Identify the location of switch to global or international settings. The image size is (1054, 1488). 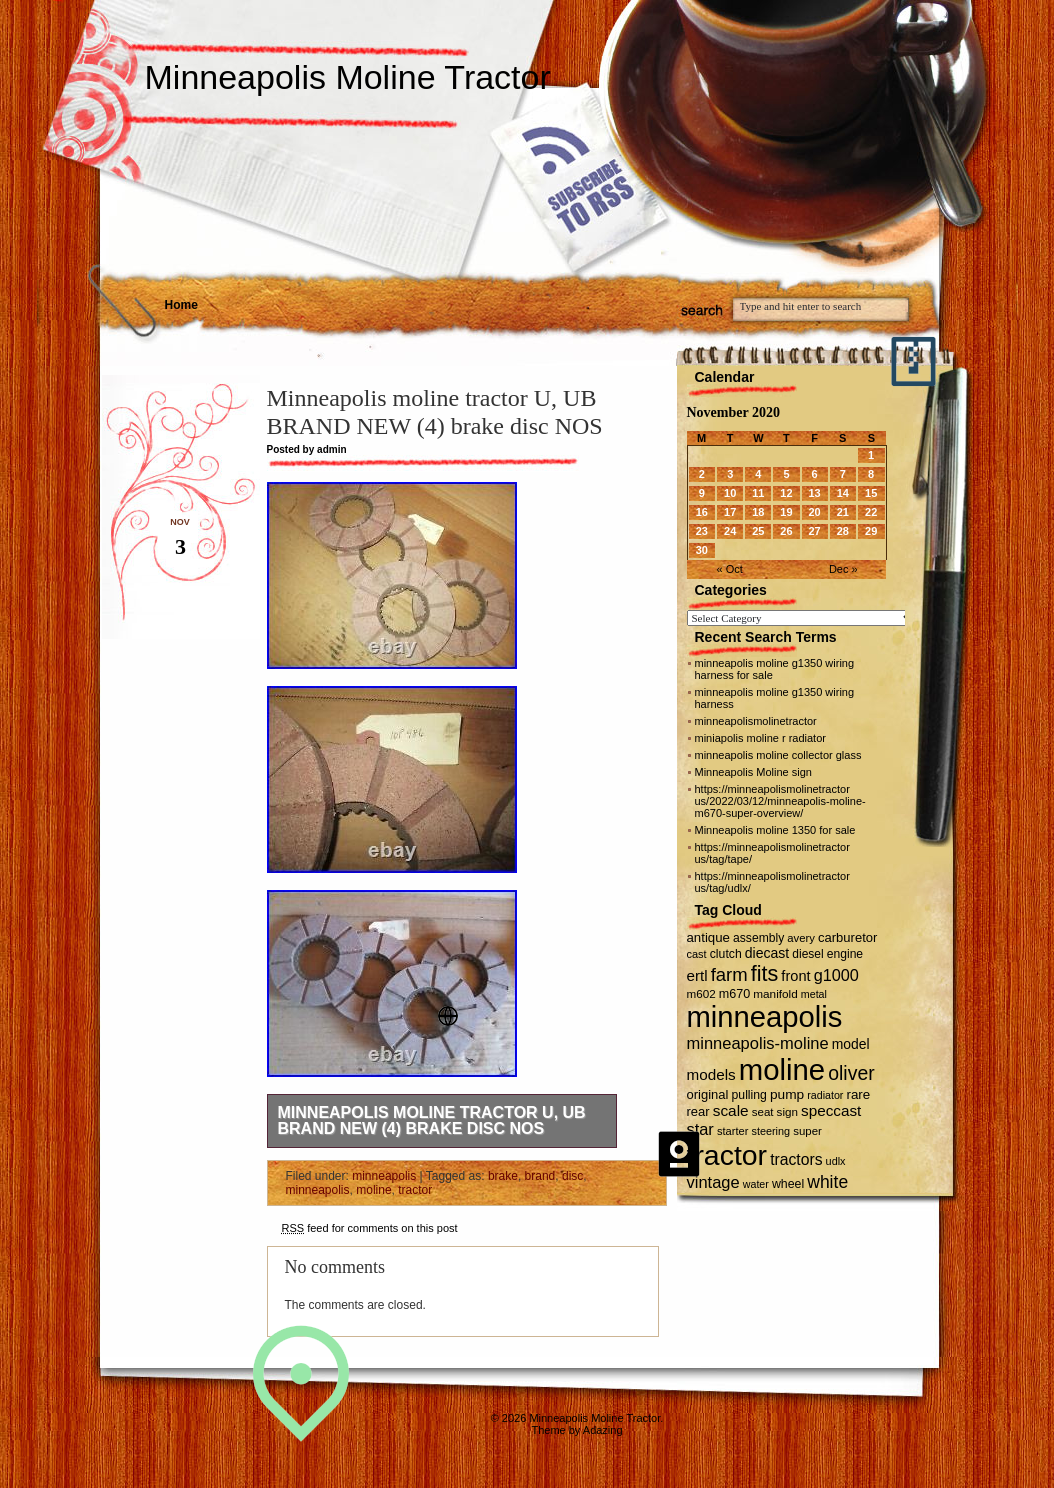
(448, 1016).